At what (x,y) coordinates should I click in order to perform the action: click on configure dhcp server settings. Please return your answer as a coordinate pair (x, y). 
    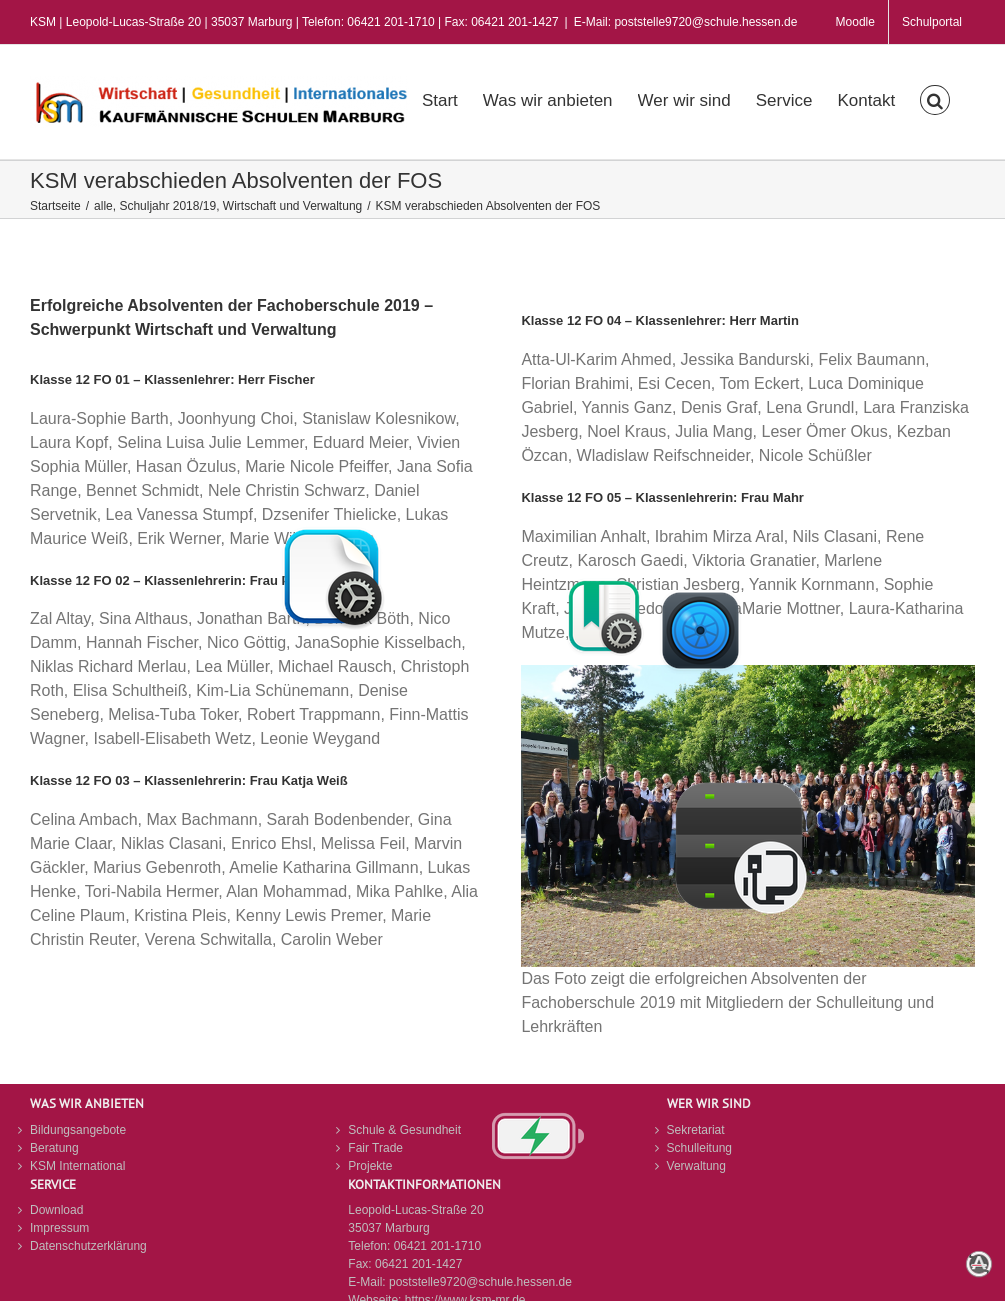
    Looking at the image, I should click on (739, 846).